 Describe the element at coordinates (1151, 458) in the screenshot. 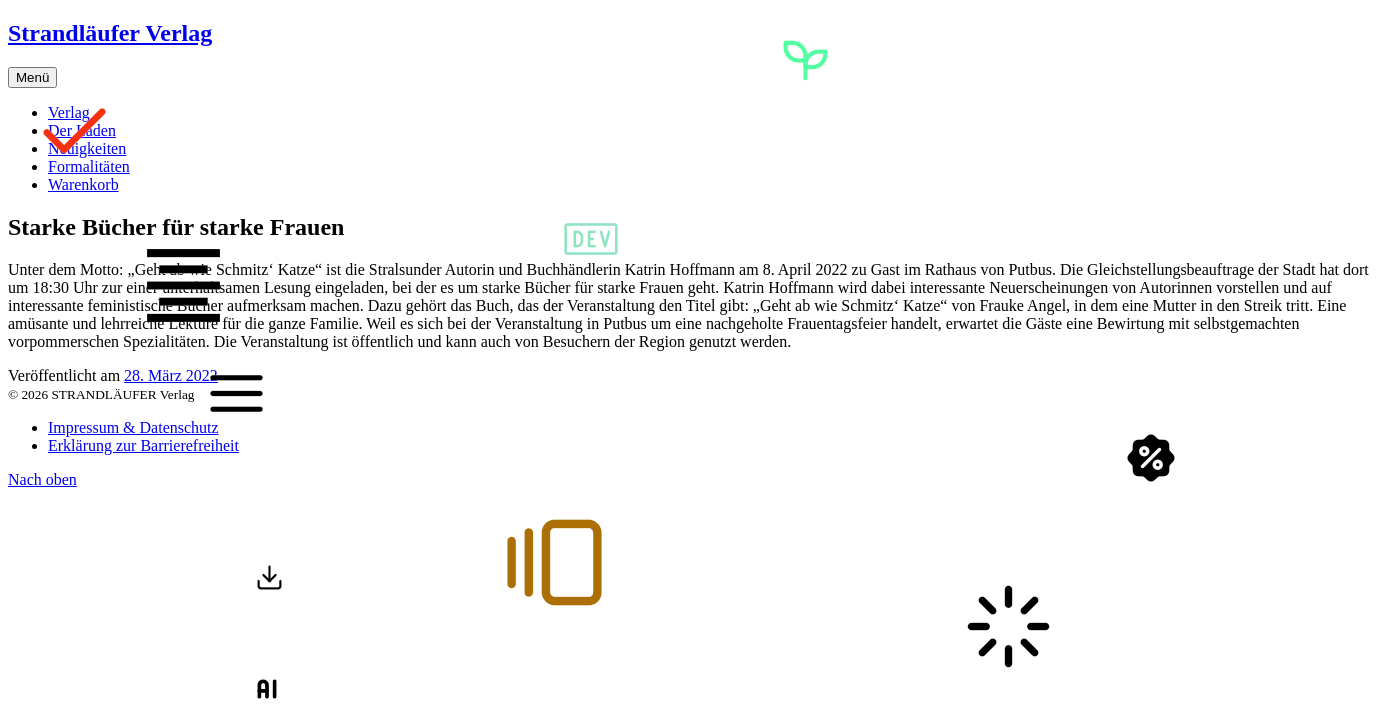

I see `view available discounts or promotions` at that location.